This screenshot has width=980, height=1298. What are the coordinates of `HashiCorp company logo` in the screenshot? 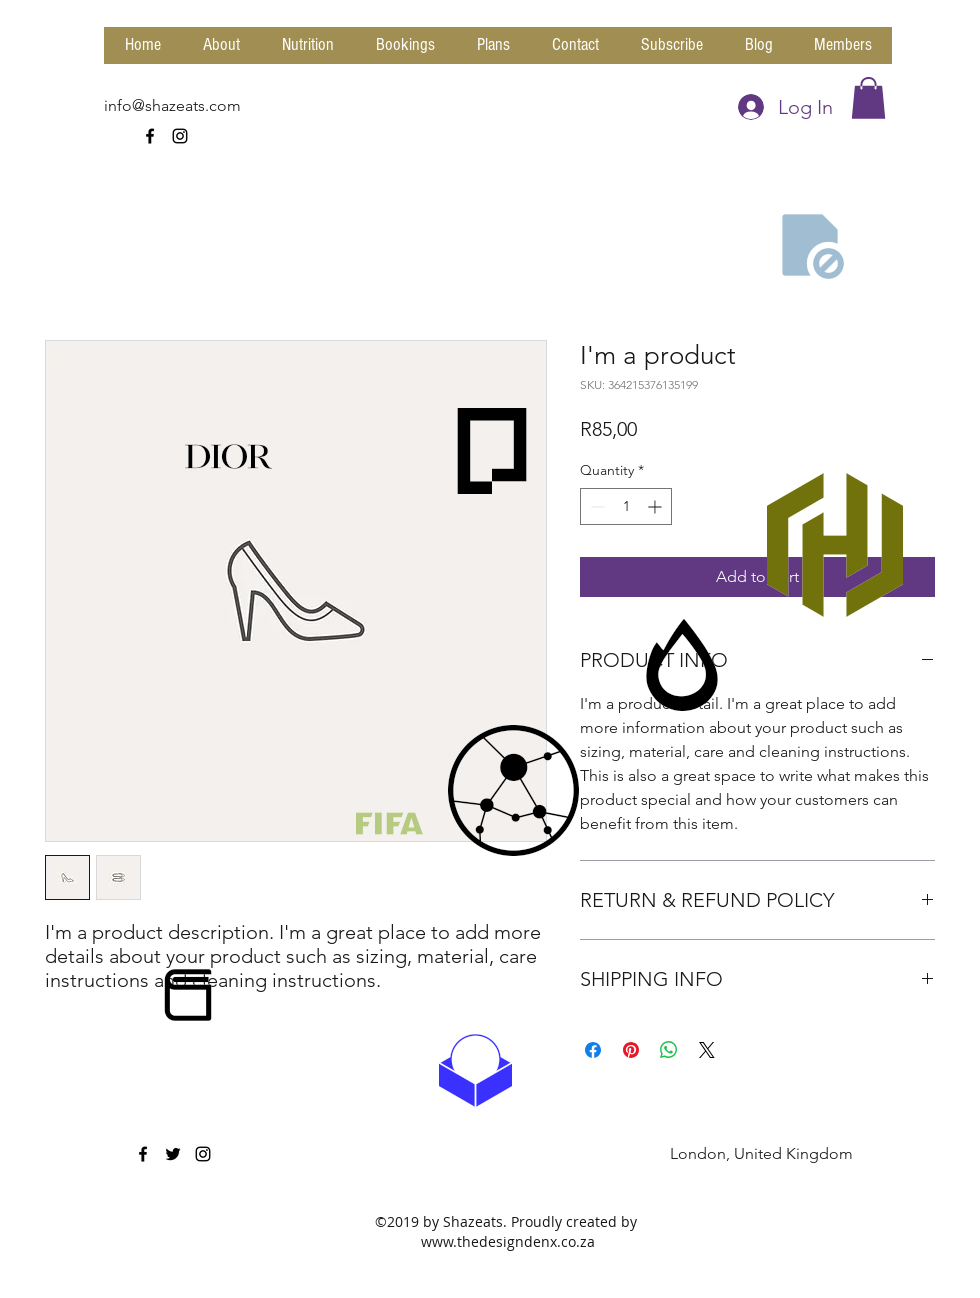 It's located at (835, 545).